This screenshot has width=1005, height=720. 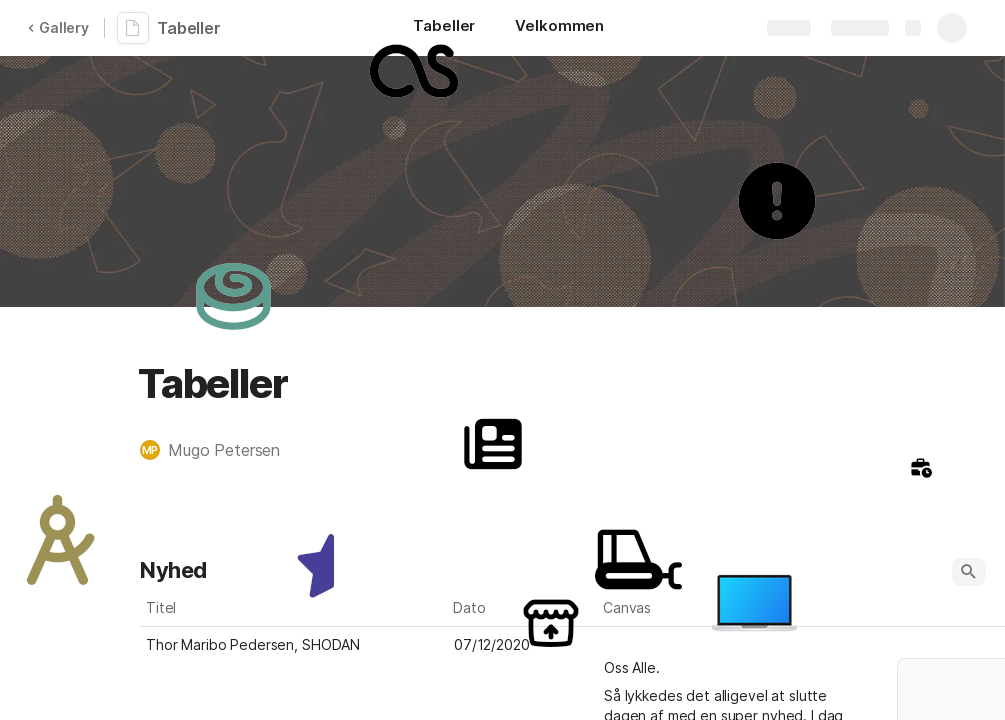 What do you see at coordinates (57, 541) in the screenshot?
I see `access drawing or drafting tools` at bounding box center [57, 541].